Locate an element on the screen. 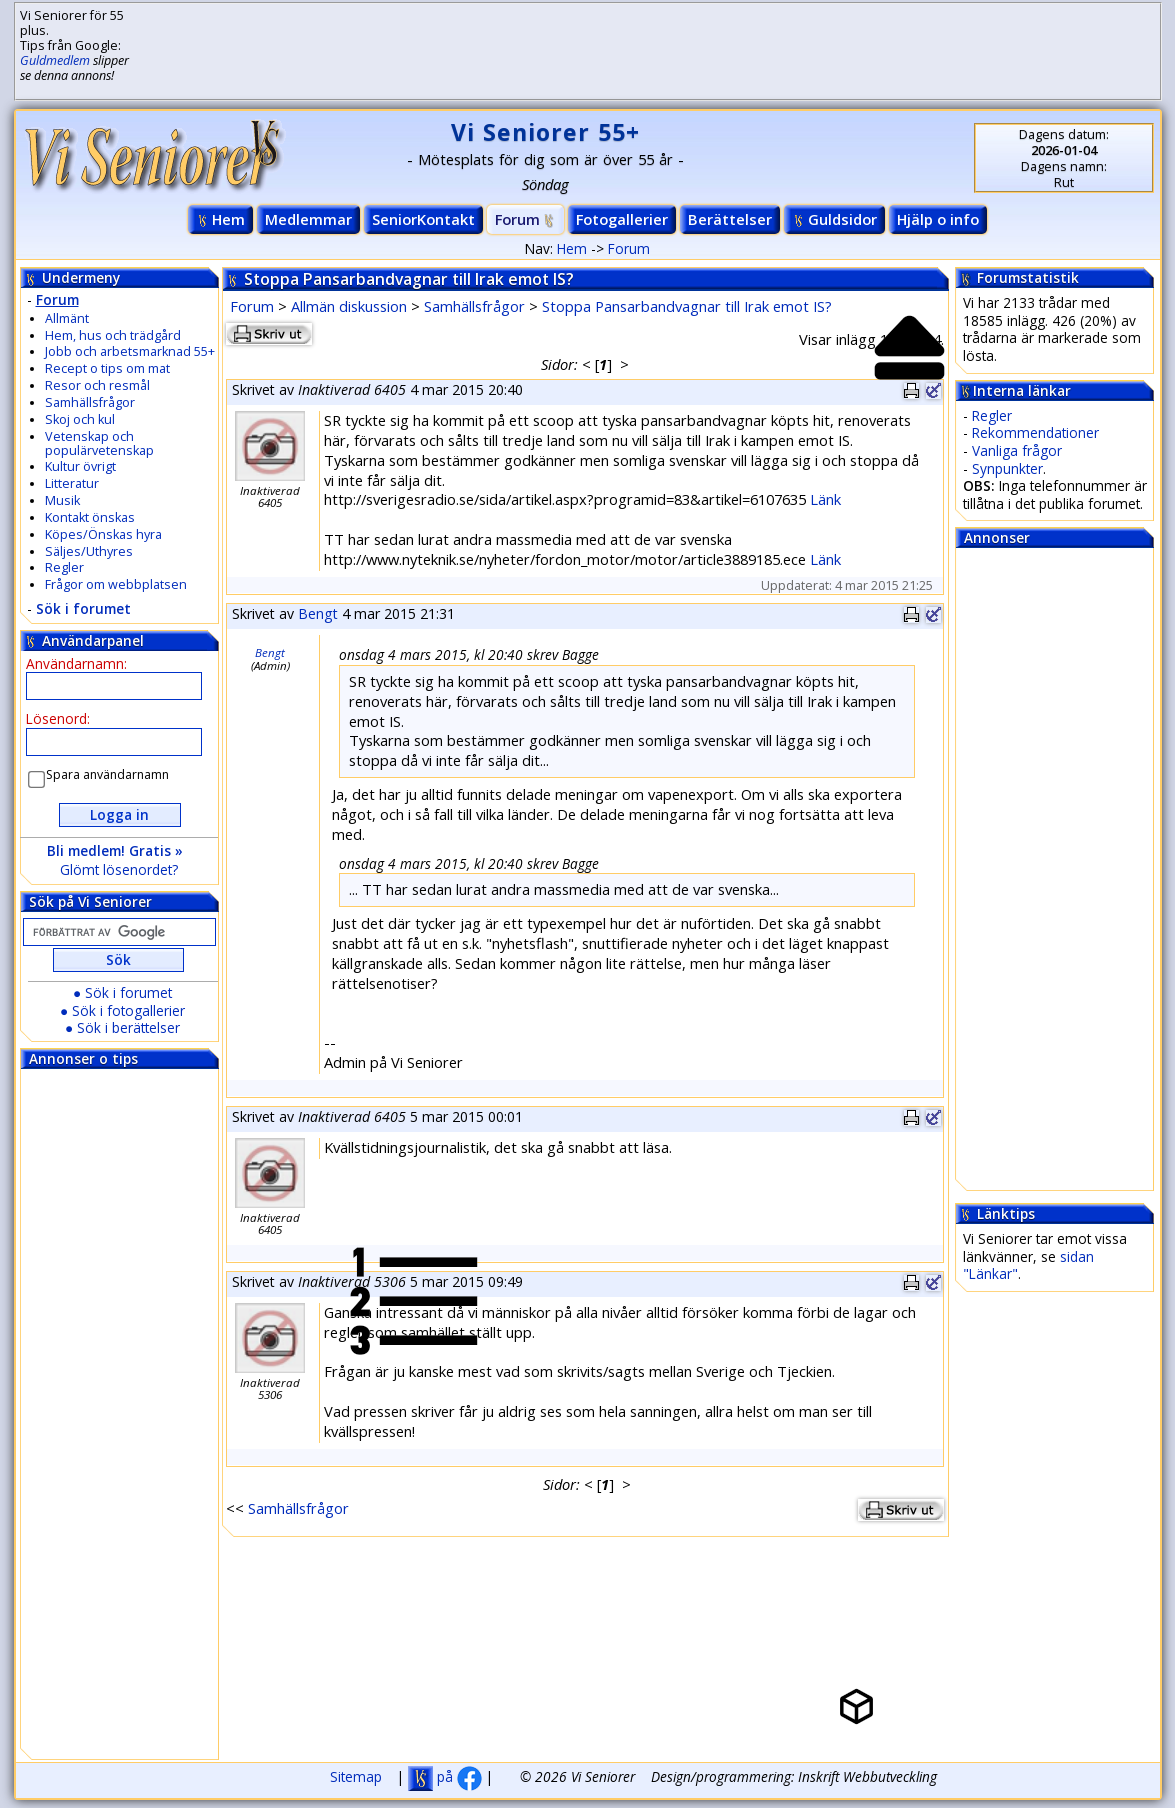 The width and height of the screenshot is (1175, 1808). eject a disc or removable media is located at coordinates (909, 353).